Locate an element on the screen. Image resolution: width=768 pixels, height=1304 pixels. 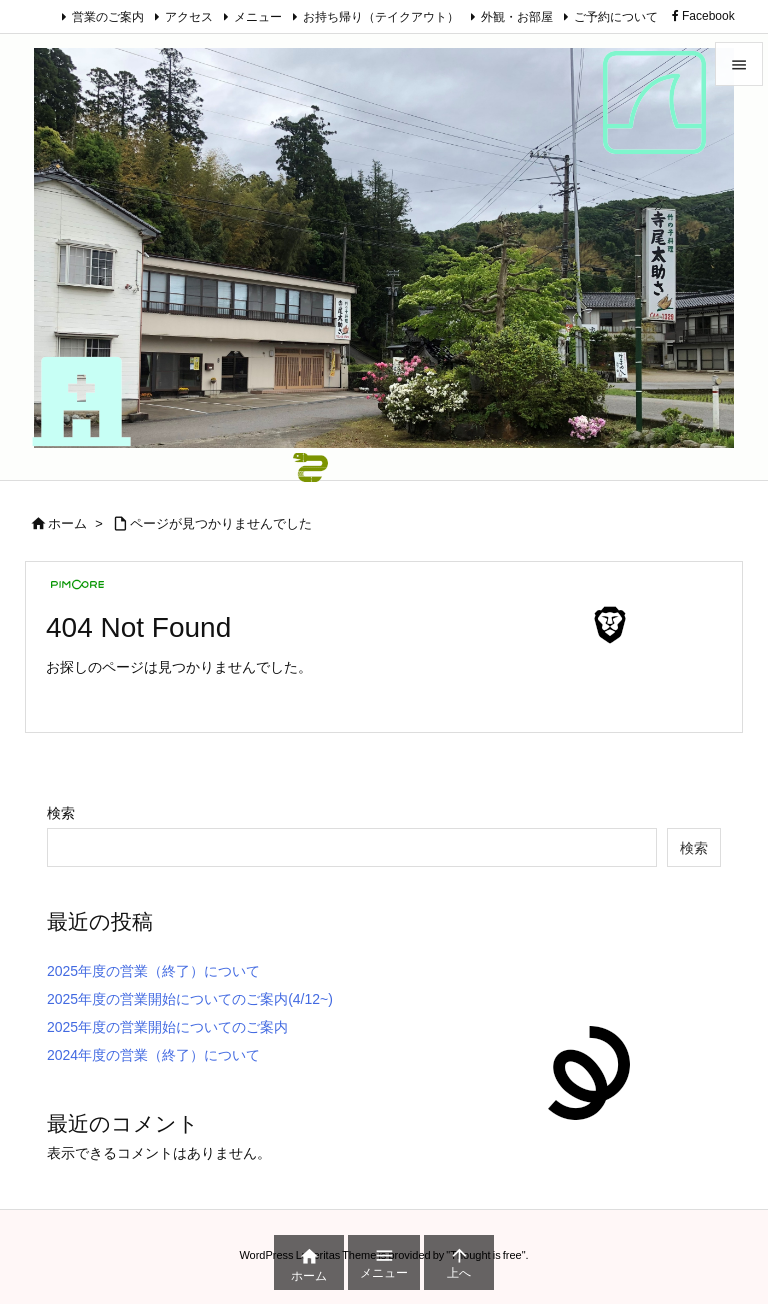
pyscaffold python project scaffolding tool logo is located at coordinates (310, 467).